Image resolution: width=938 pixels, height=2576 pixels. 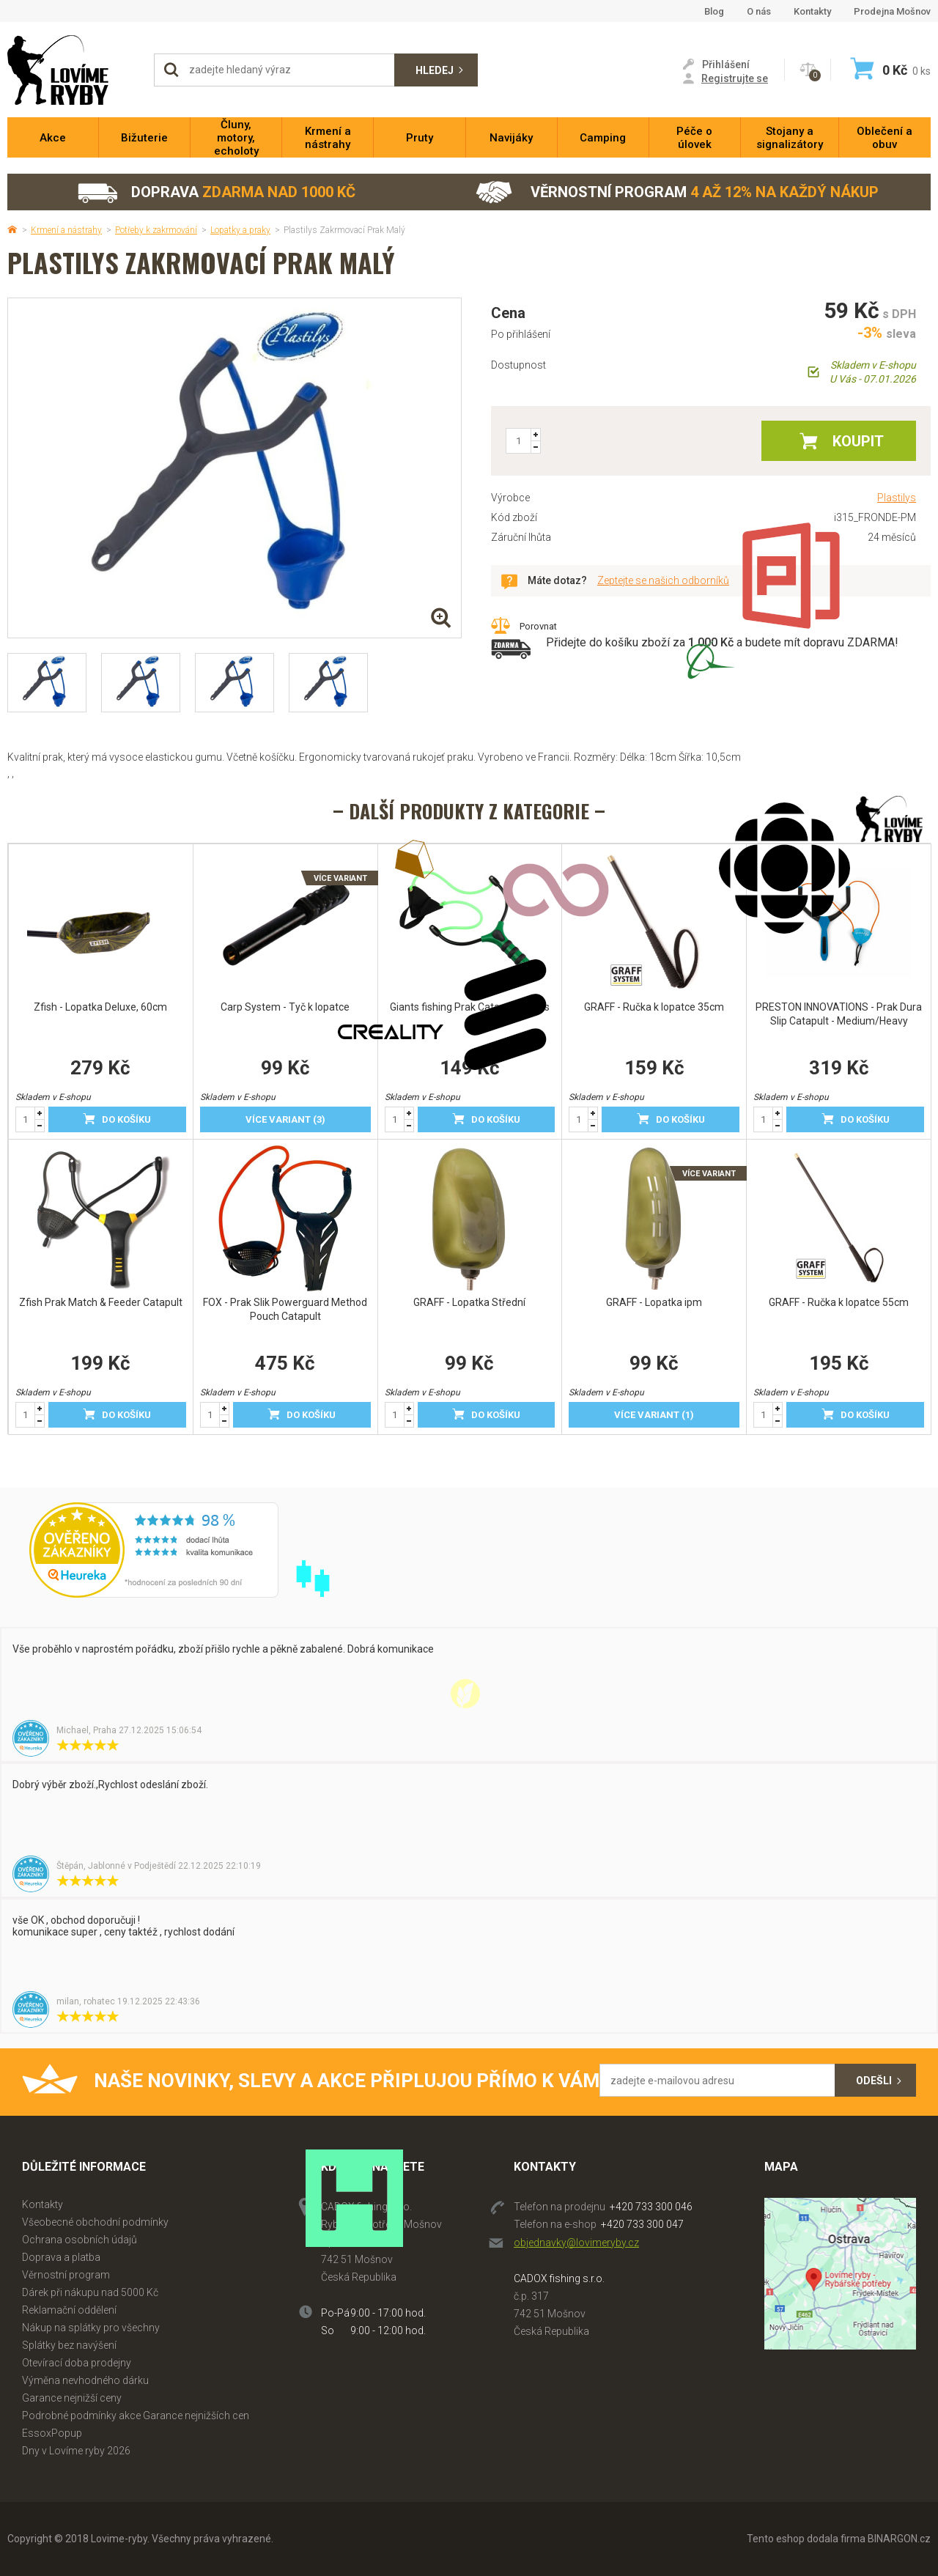 What do you see at coordinates (391, 1032) in the screenshot?
I see `creality brand logo` at bounding box center [391, 1032].